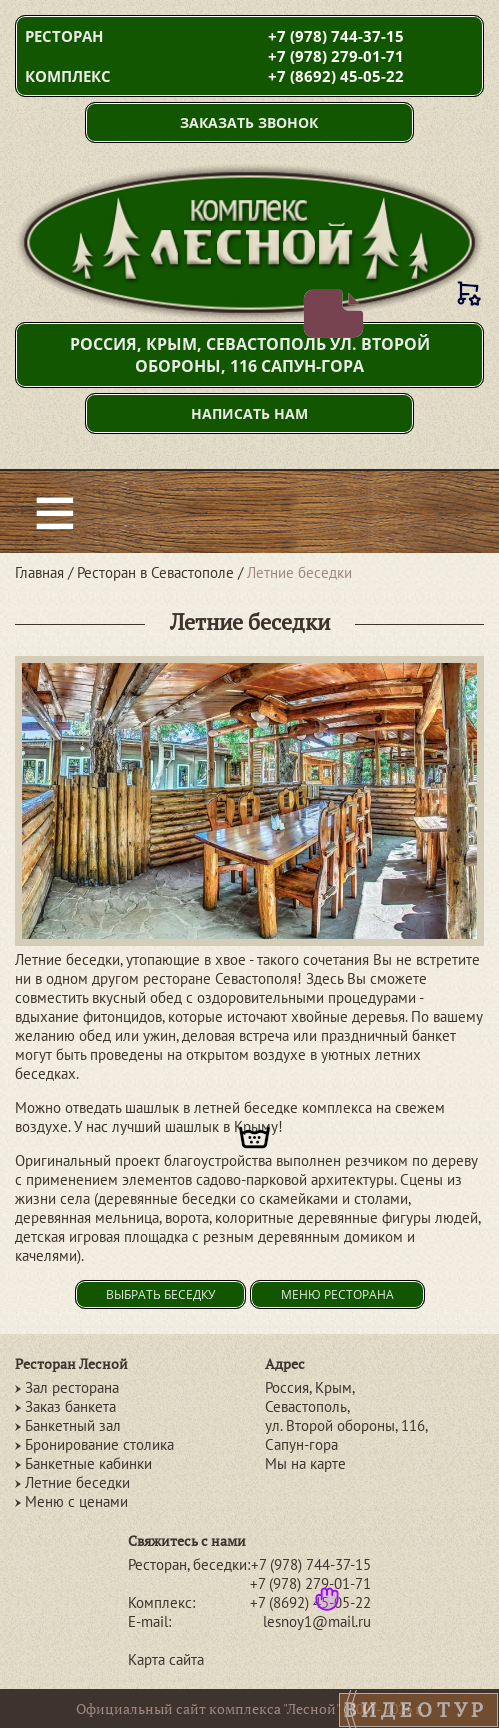  What do you see at coordinates (333, 313) in the screenshot?
I see `view document in landscape orientation` at bounding box center [333, 313].